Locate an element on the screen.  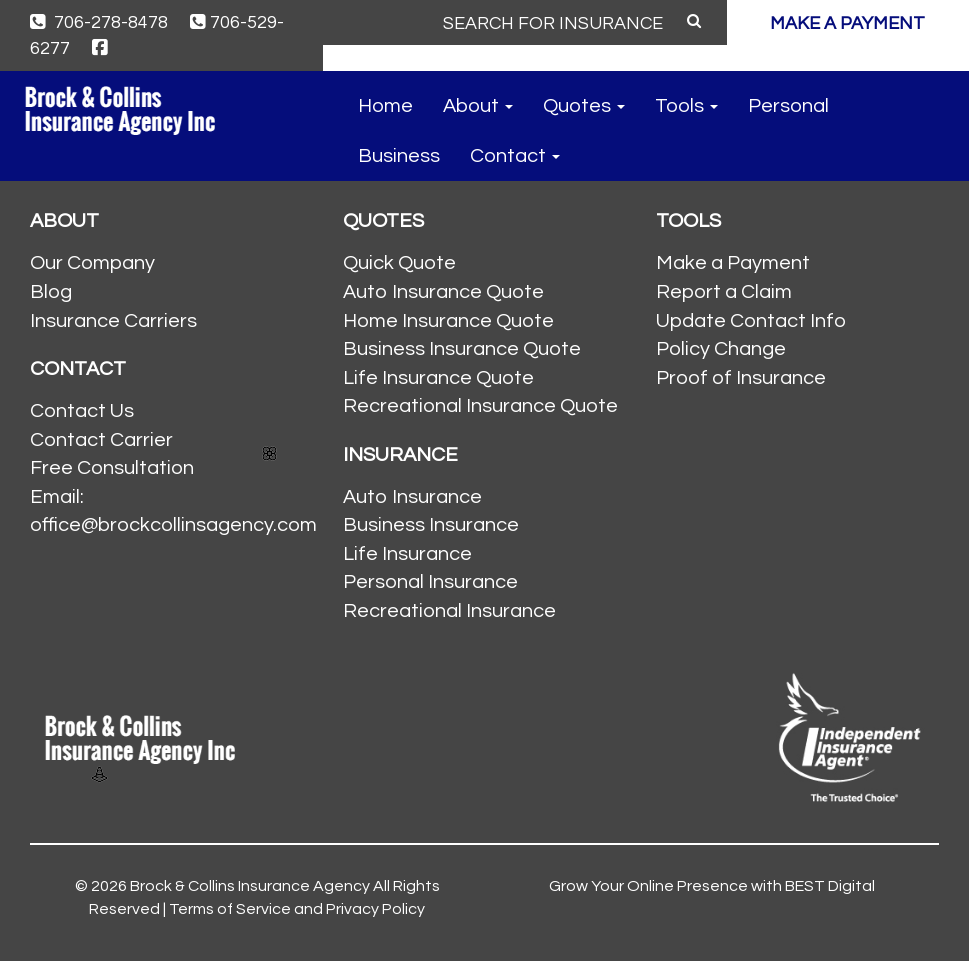
indicates an area under construction or maintenance is located at coordinates (99, 774).